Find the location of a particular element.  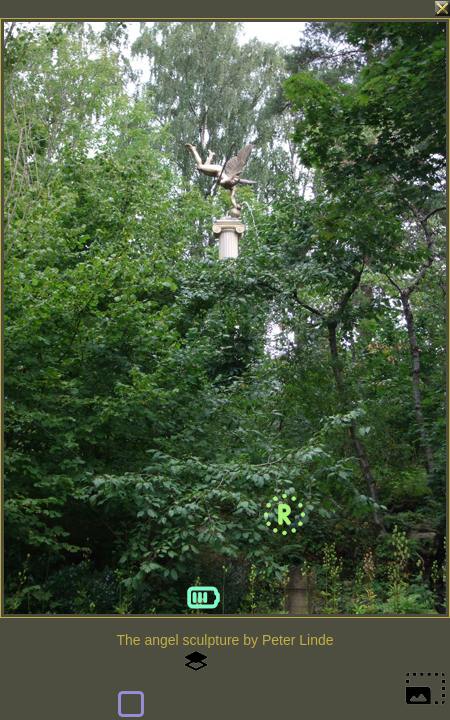

bring layer to front is located at coordinates (196, 661).